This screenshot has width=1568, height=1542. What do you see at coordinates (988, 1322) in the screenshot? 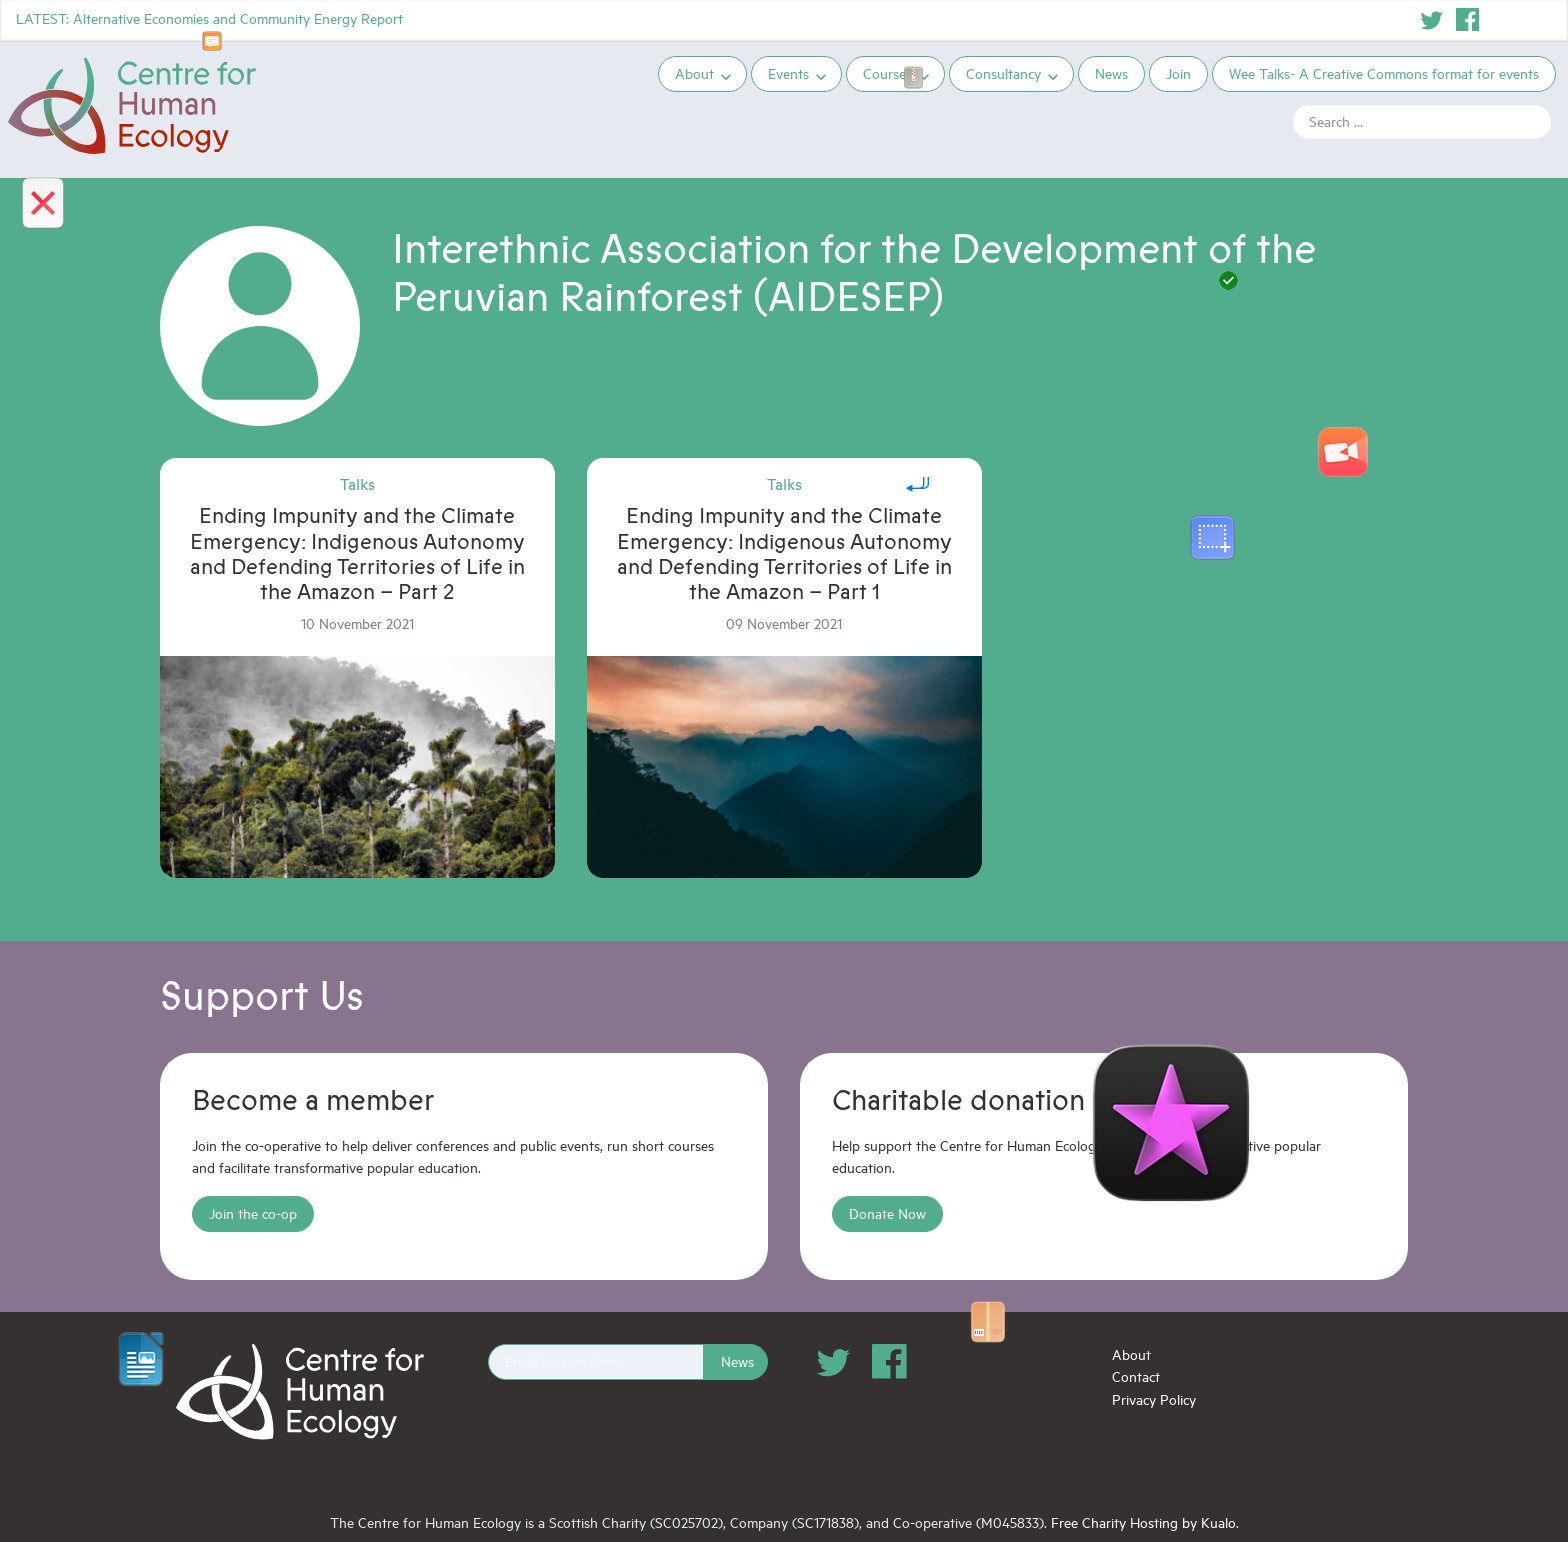
I see `compressed or archived file type indicator` at bounding box center [988, 1322].